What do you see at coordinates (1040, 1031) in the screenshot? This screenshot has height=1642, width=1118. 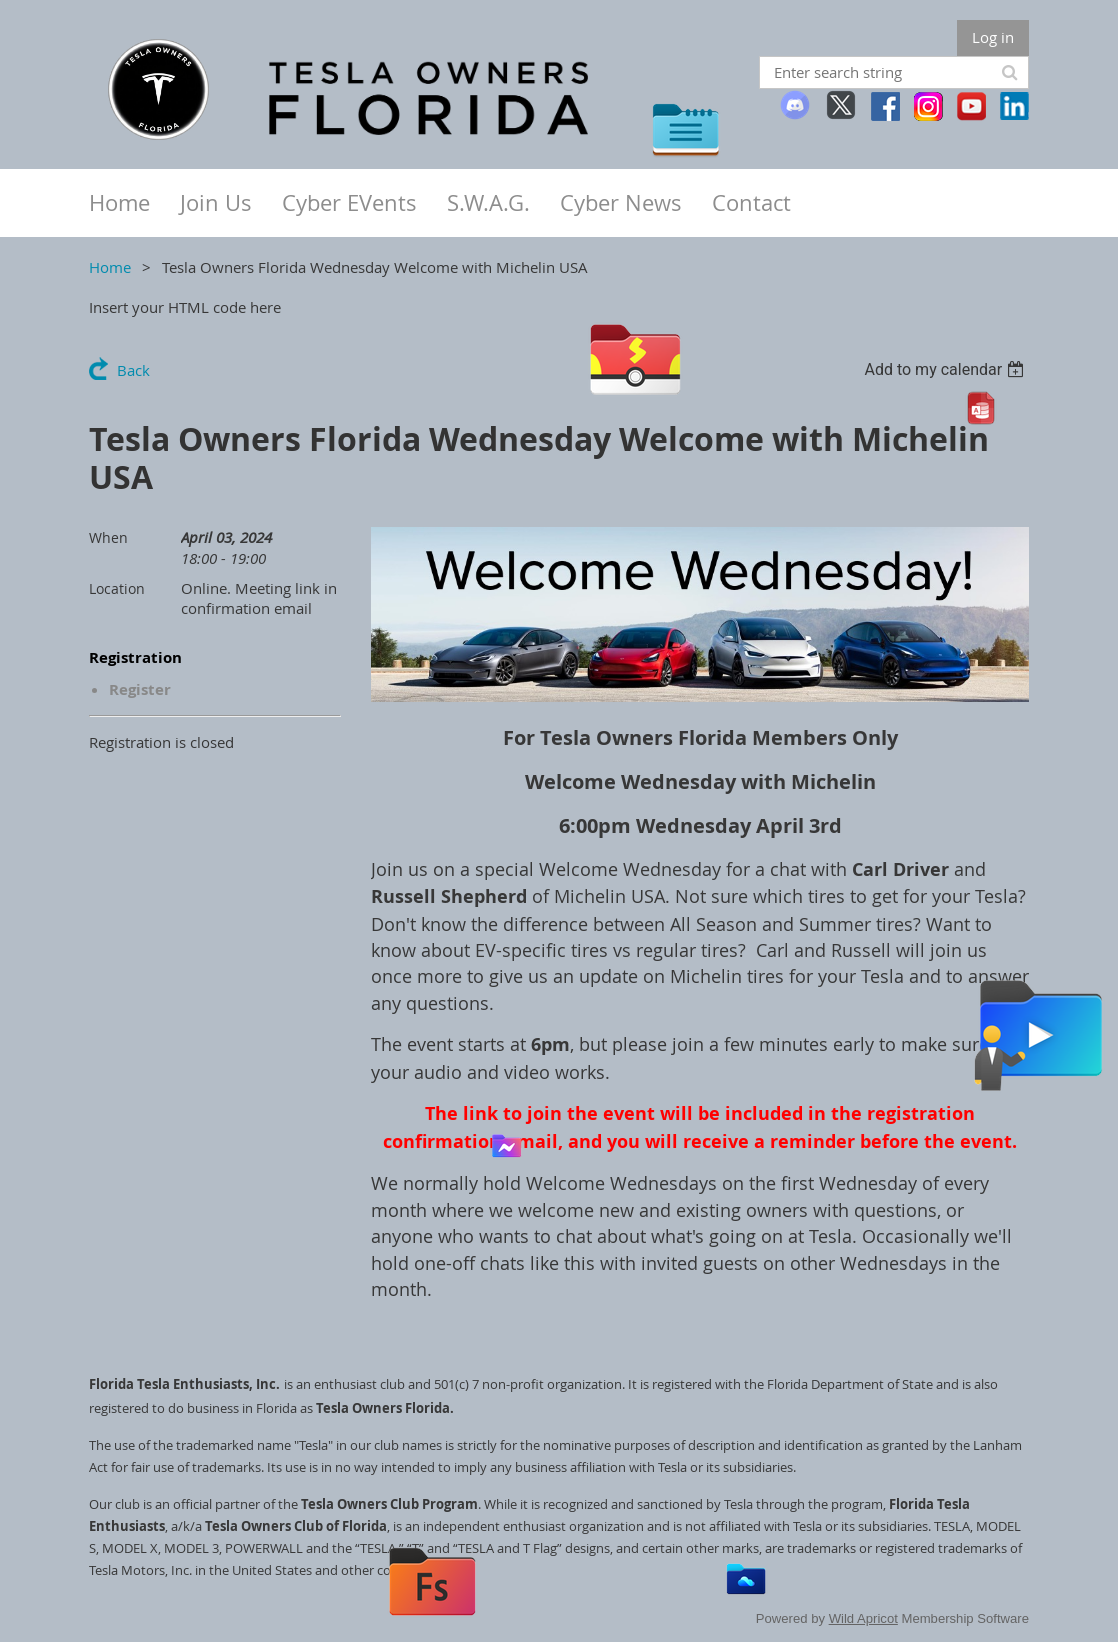 I see `open video tutorials folder` at bounding box center [1040, 1031].